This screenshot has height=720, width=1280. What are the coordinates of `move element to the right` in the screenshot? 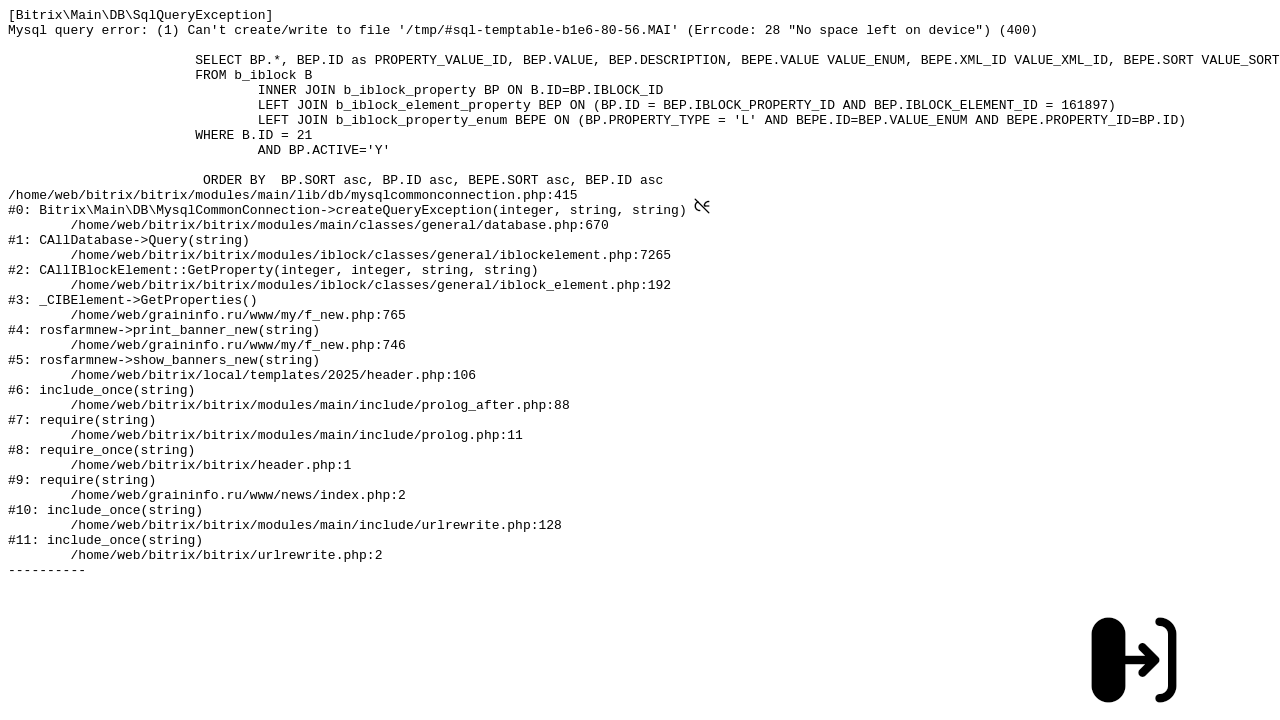 It's located at (1134, 660).